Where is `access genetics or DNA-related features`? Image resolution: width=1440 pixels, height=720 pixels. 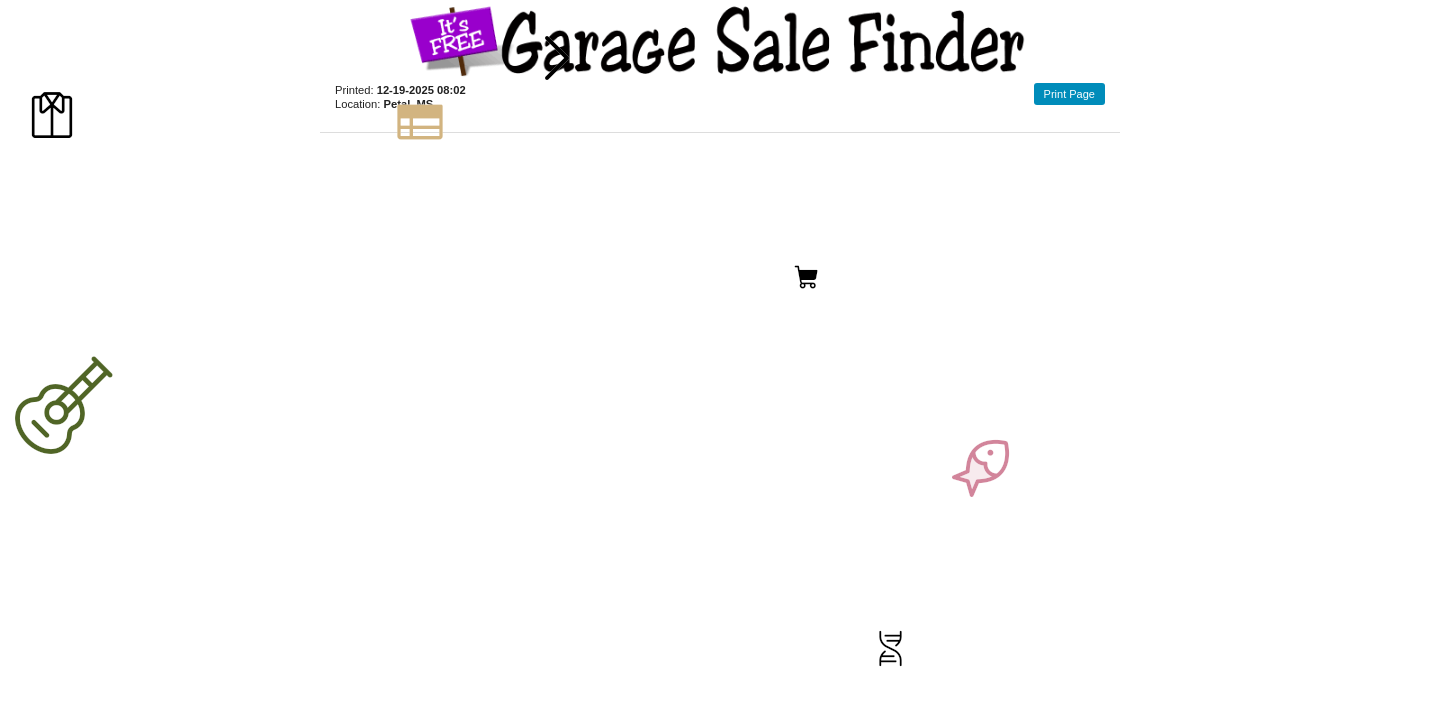 access genetics or DNA-related features is located at coordinates (890, 648).